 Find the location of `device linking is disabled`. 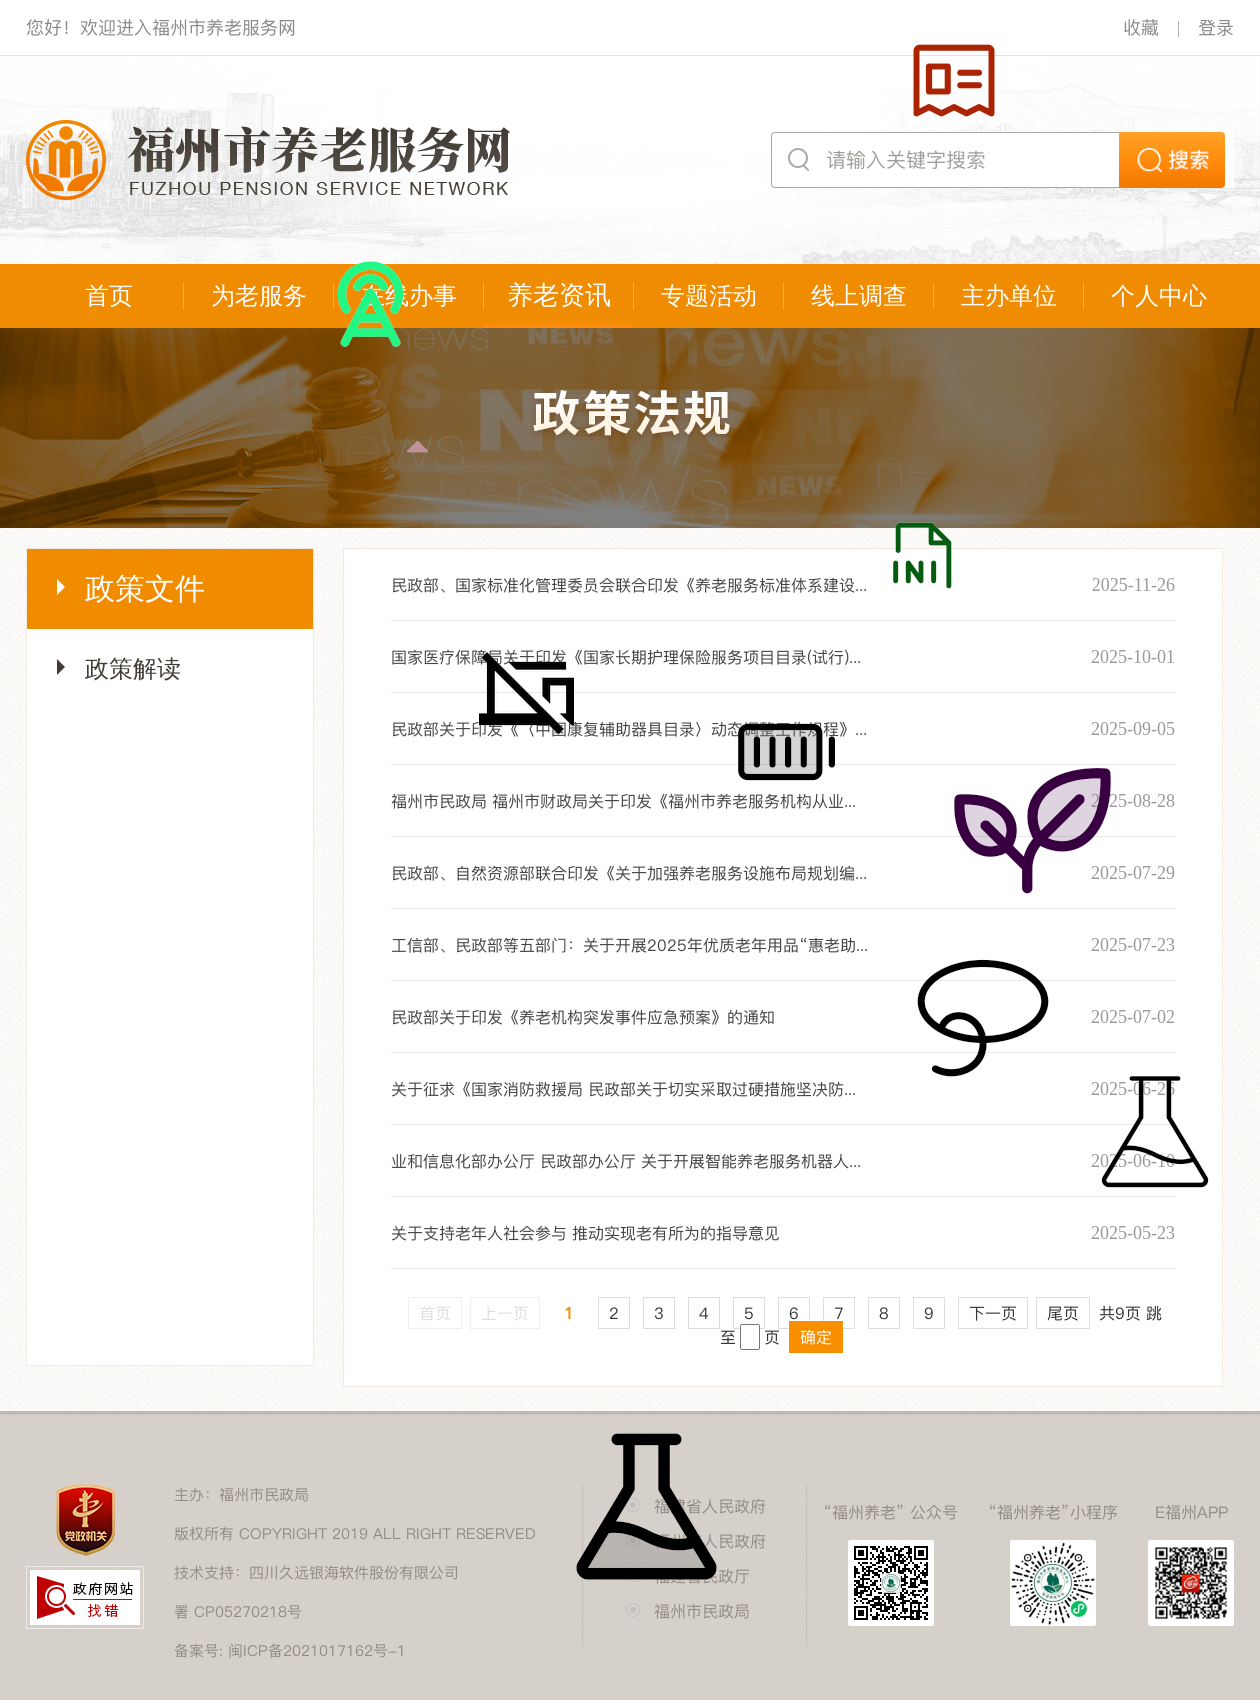

device linking is disabled is located at coordinates (526, 693).